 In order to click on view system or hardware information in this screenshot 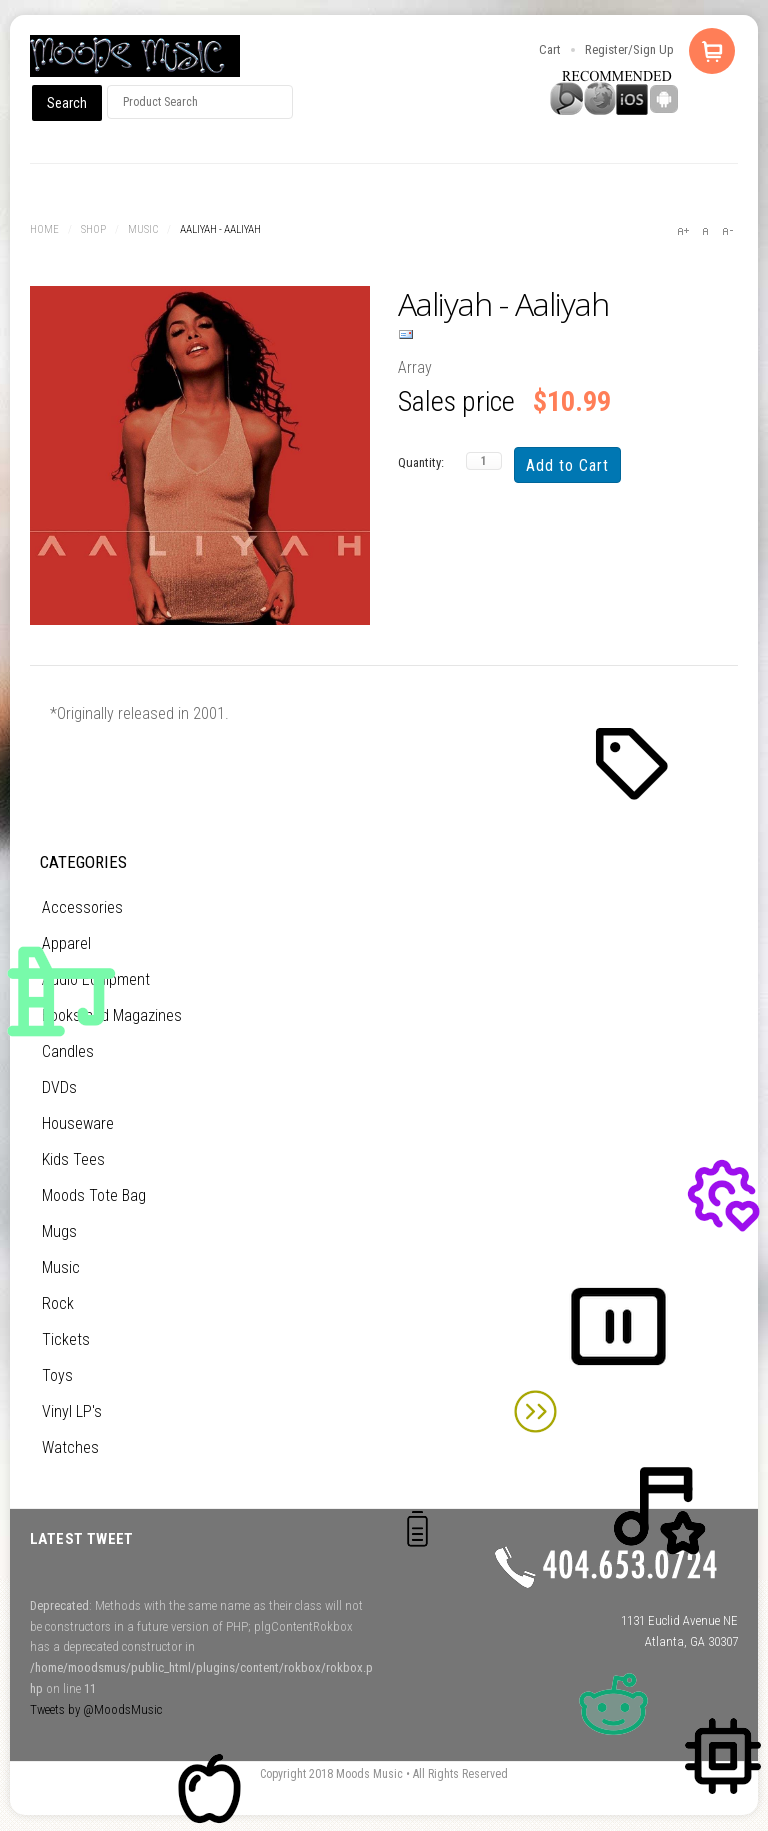, I will do `click(723, 1756)`.